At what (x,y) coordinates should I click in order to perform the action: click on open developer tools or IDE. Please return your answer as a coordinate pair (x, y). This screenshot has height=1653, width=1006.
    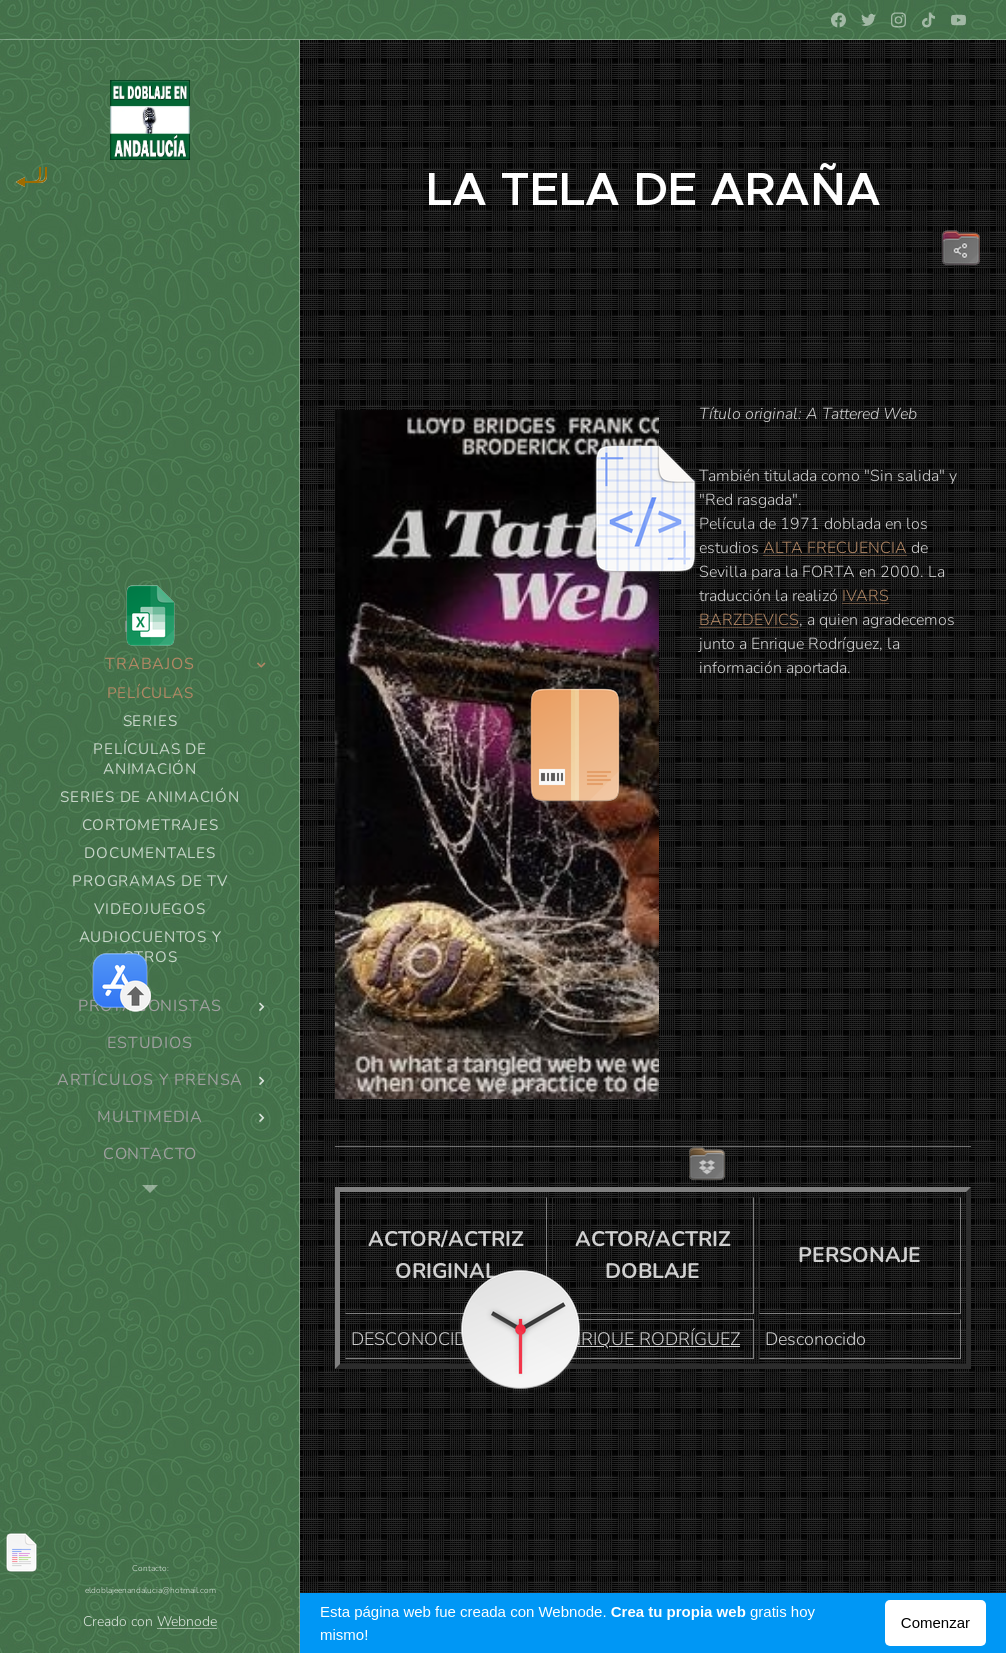
    Looking at the image, I should click on (21, 1552).